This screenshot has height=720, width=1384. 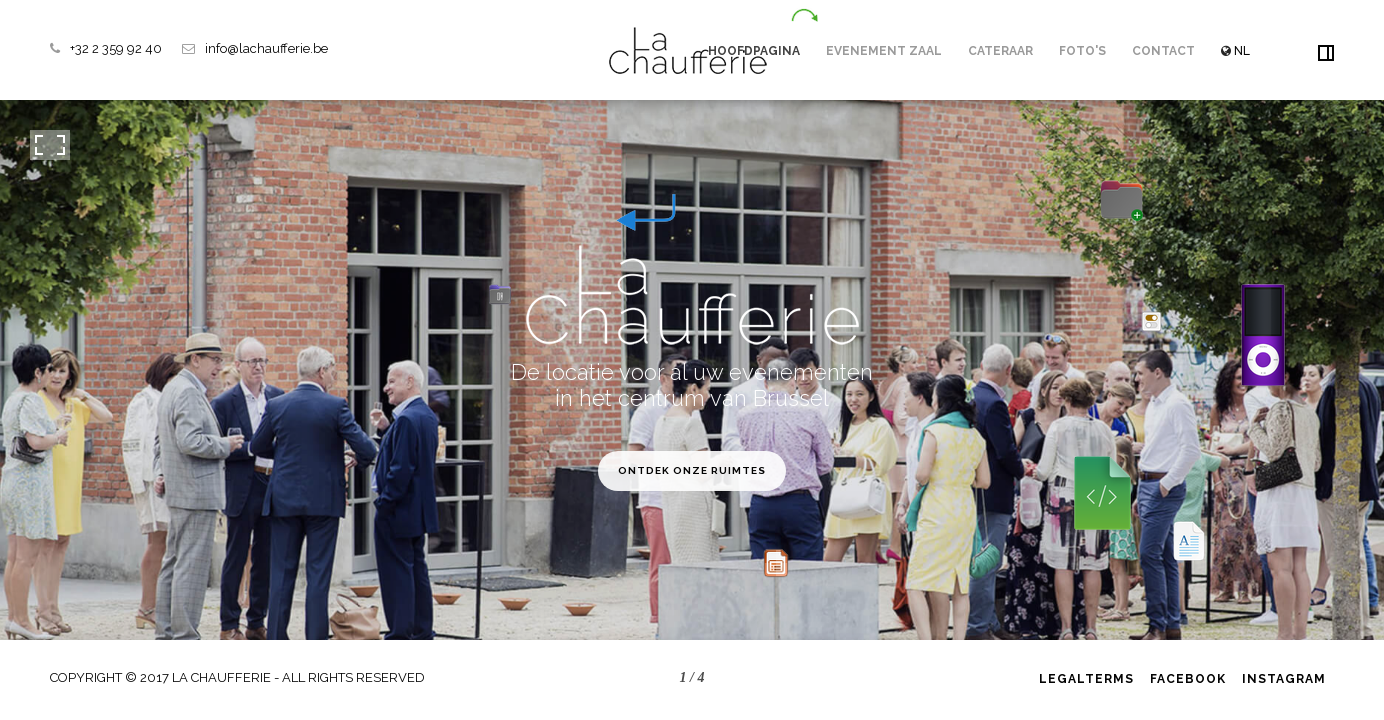 What do you see at coordinates (1121, 199) in the screenshot?
I see `create a new folder` at bounding box center [1121, 199].